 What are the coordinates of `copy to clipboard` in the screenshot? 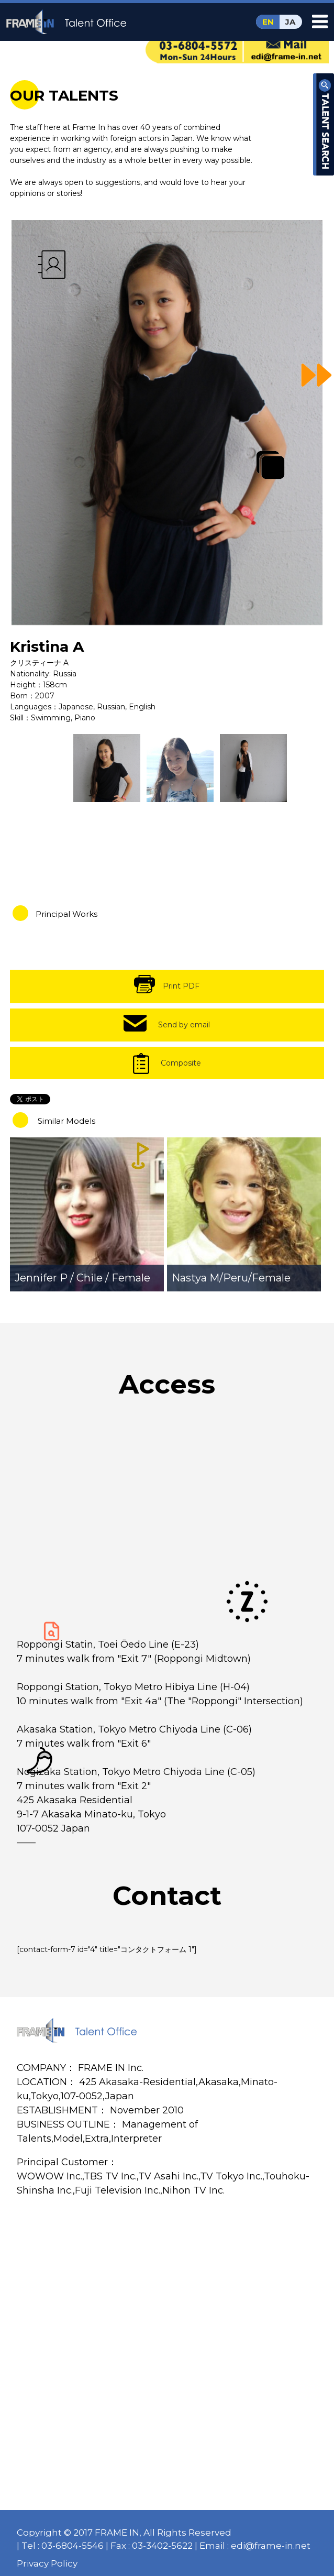 It's located at (270, 465).